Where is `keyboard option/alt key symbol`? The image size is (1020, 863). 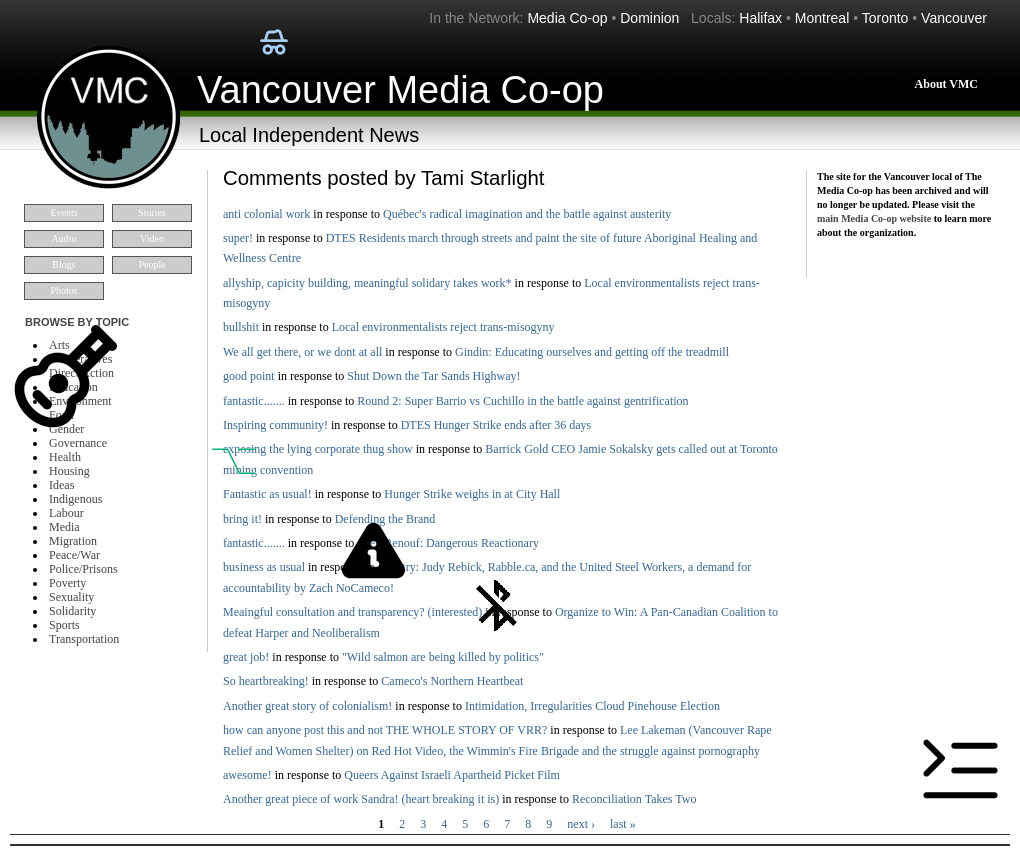 keyboard option/alt key symbol is located at coordinates (233, 459).